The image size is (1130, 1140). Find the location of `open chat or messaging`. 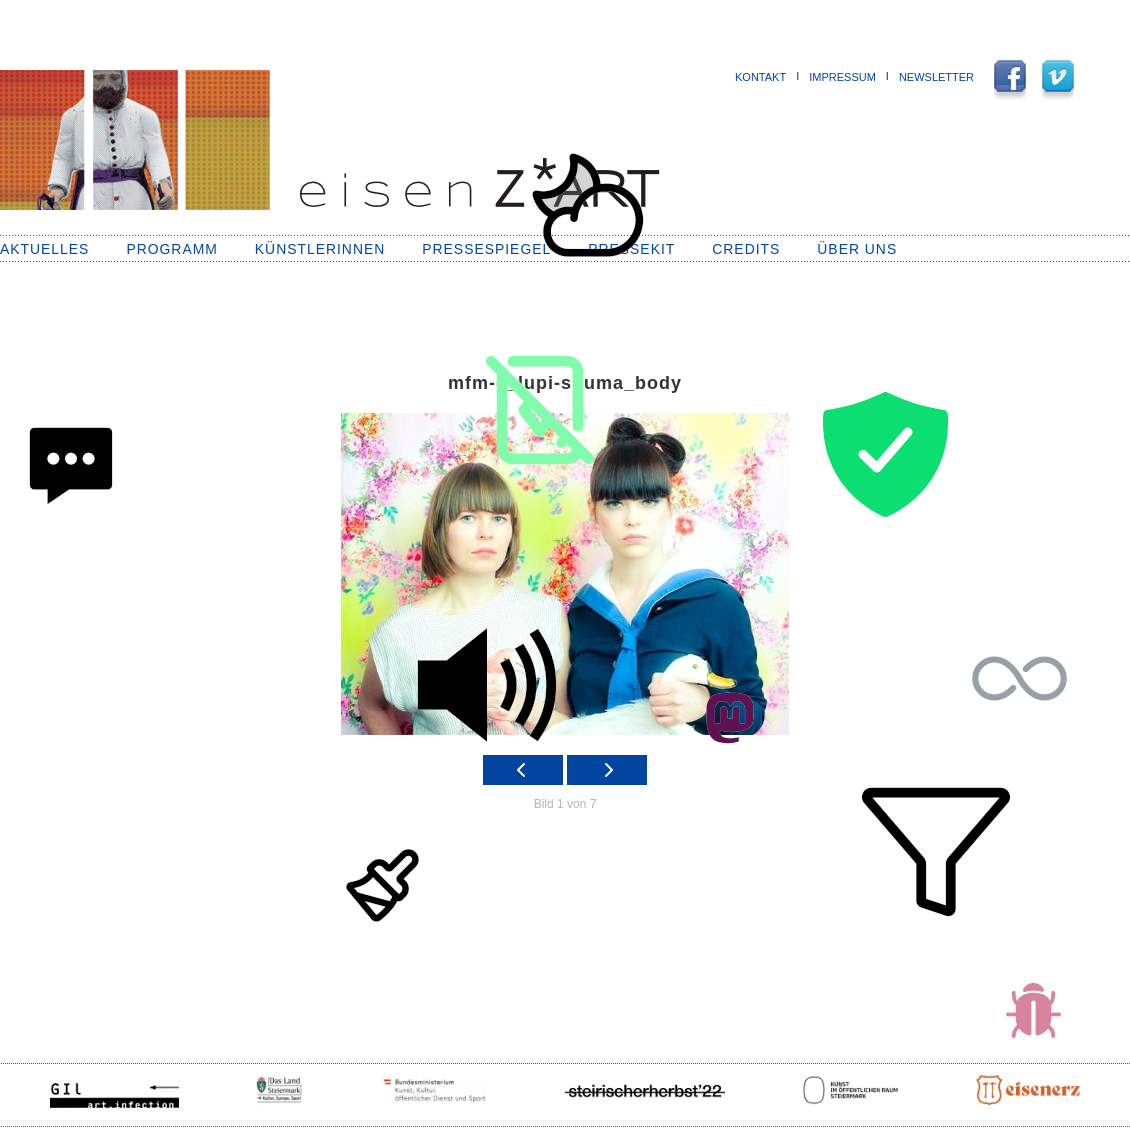

open chat or messaging is located at coordinates (71, 466).